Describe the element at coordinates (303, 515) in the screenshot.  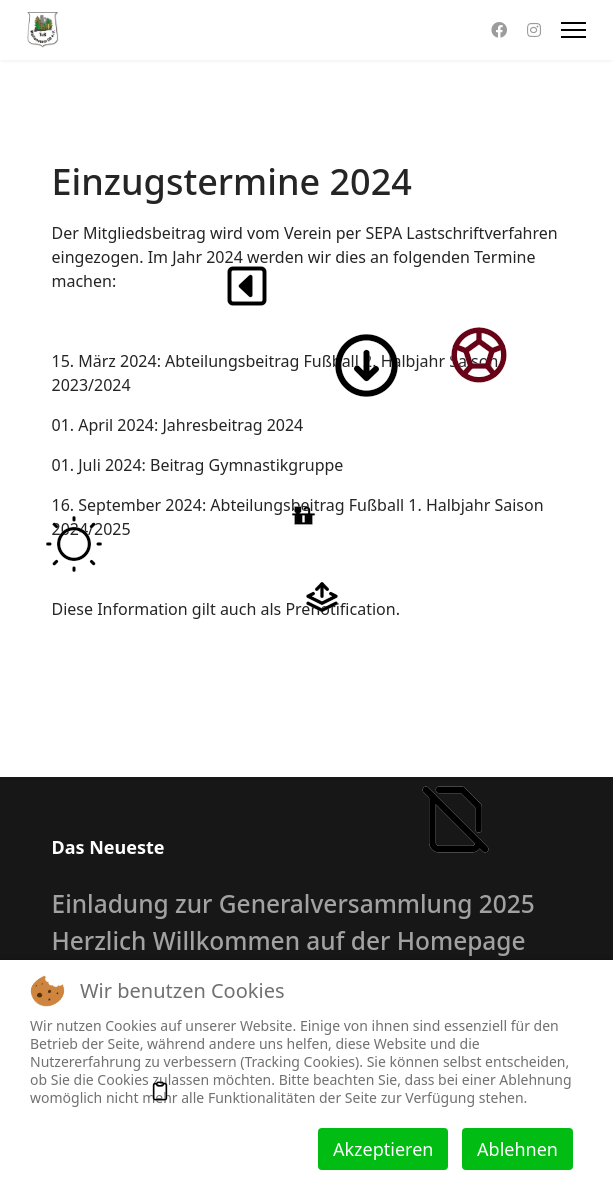
I see `browse kitchen countertop options` at that location.